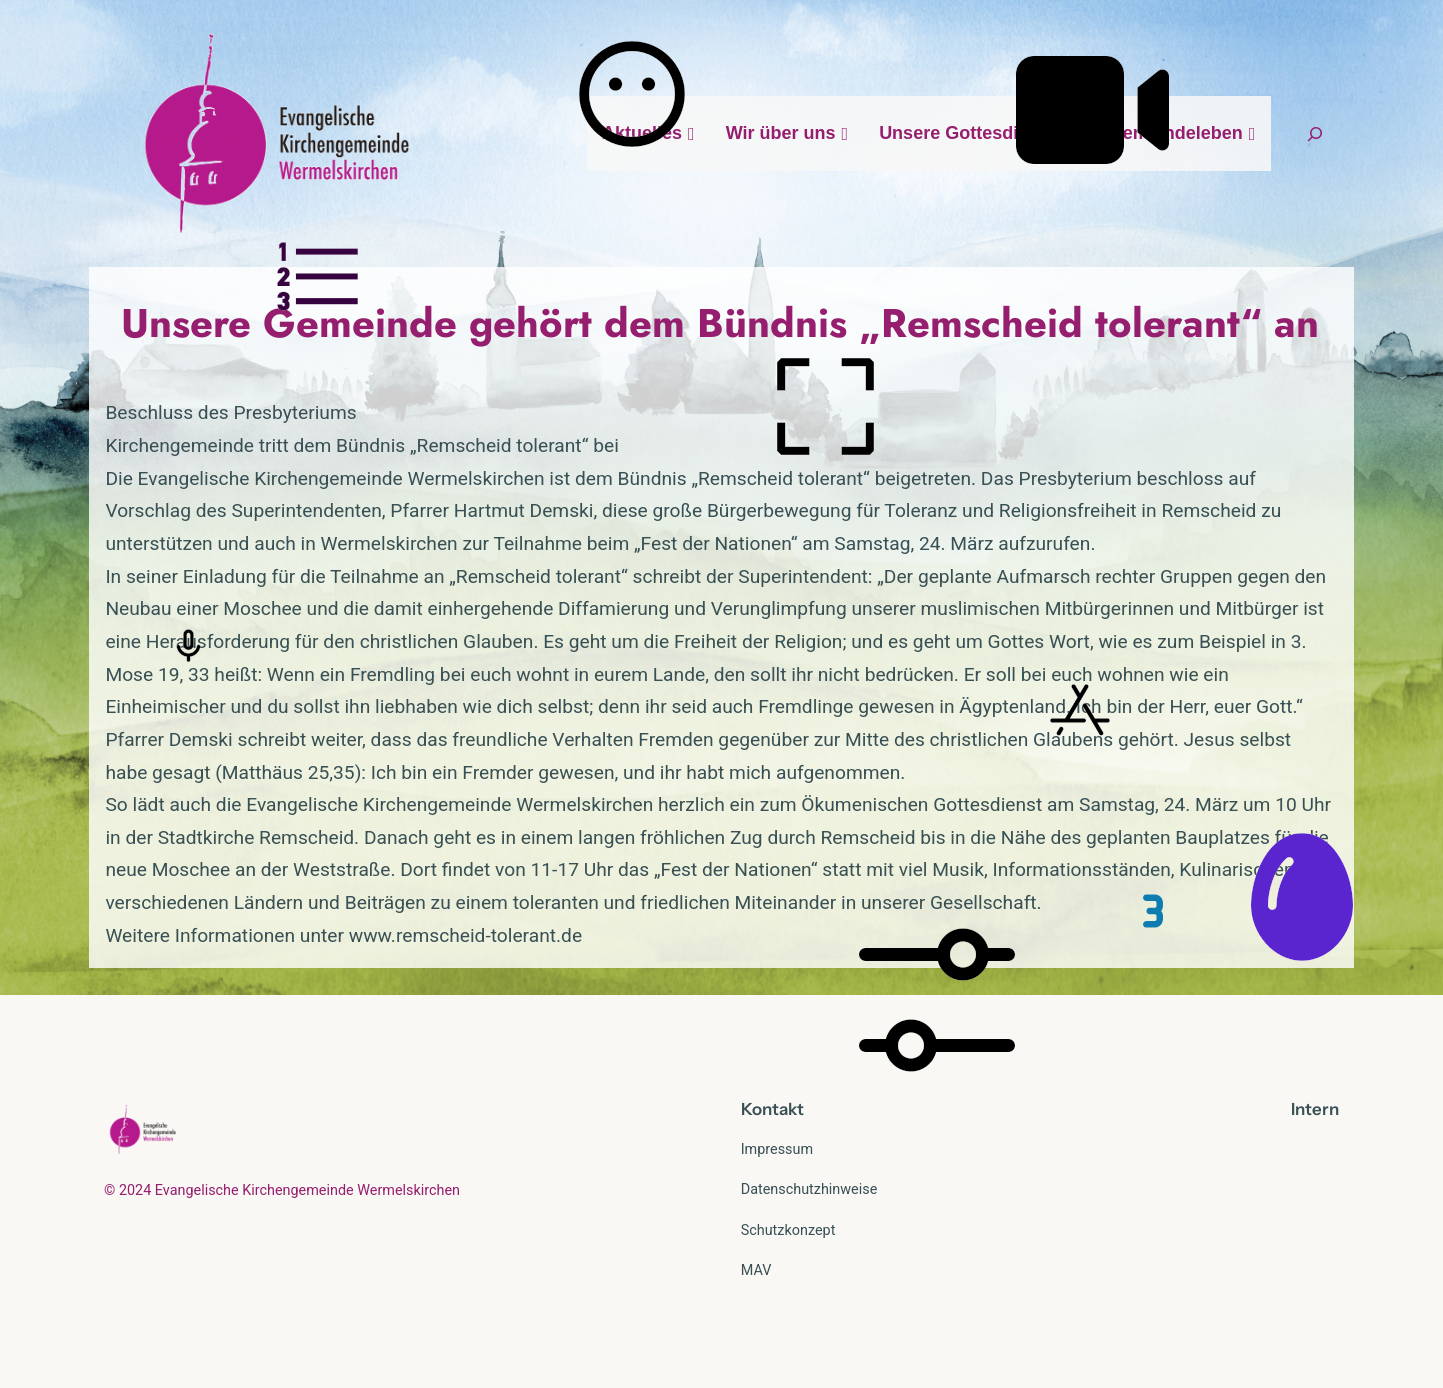 Image resolution: width=1443 pixels, height=1388 pixels. What do you see at coordinates (1302, 897) in the screenshot?
I see `indicates food or breakfast-related content` at bounding box center [1302, 897].